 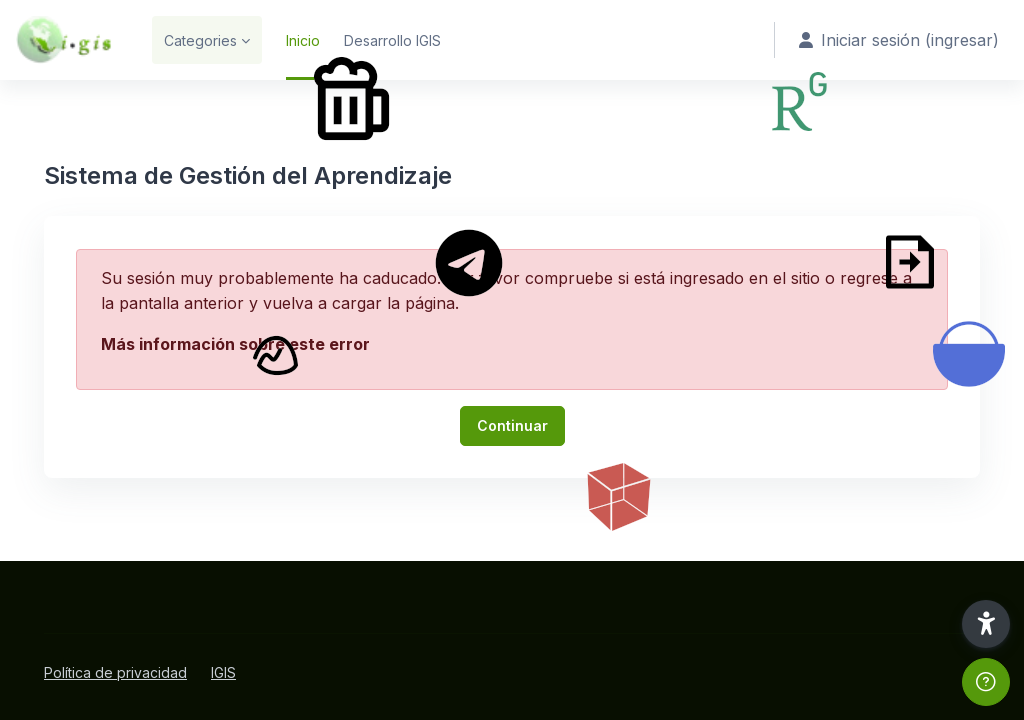 I want to click on browse nearby bars or pubs, so click(x=353, y=100).